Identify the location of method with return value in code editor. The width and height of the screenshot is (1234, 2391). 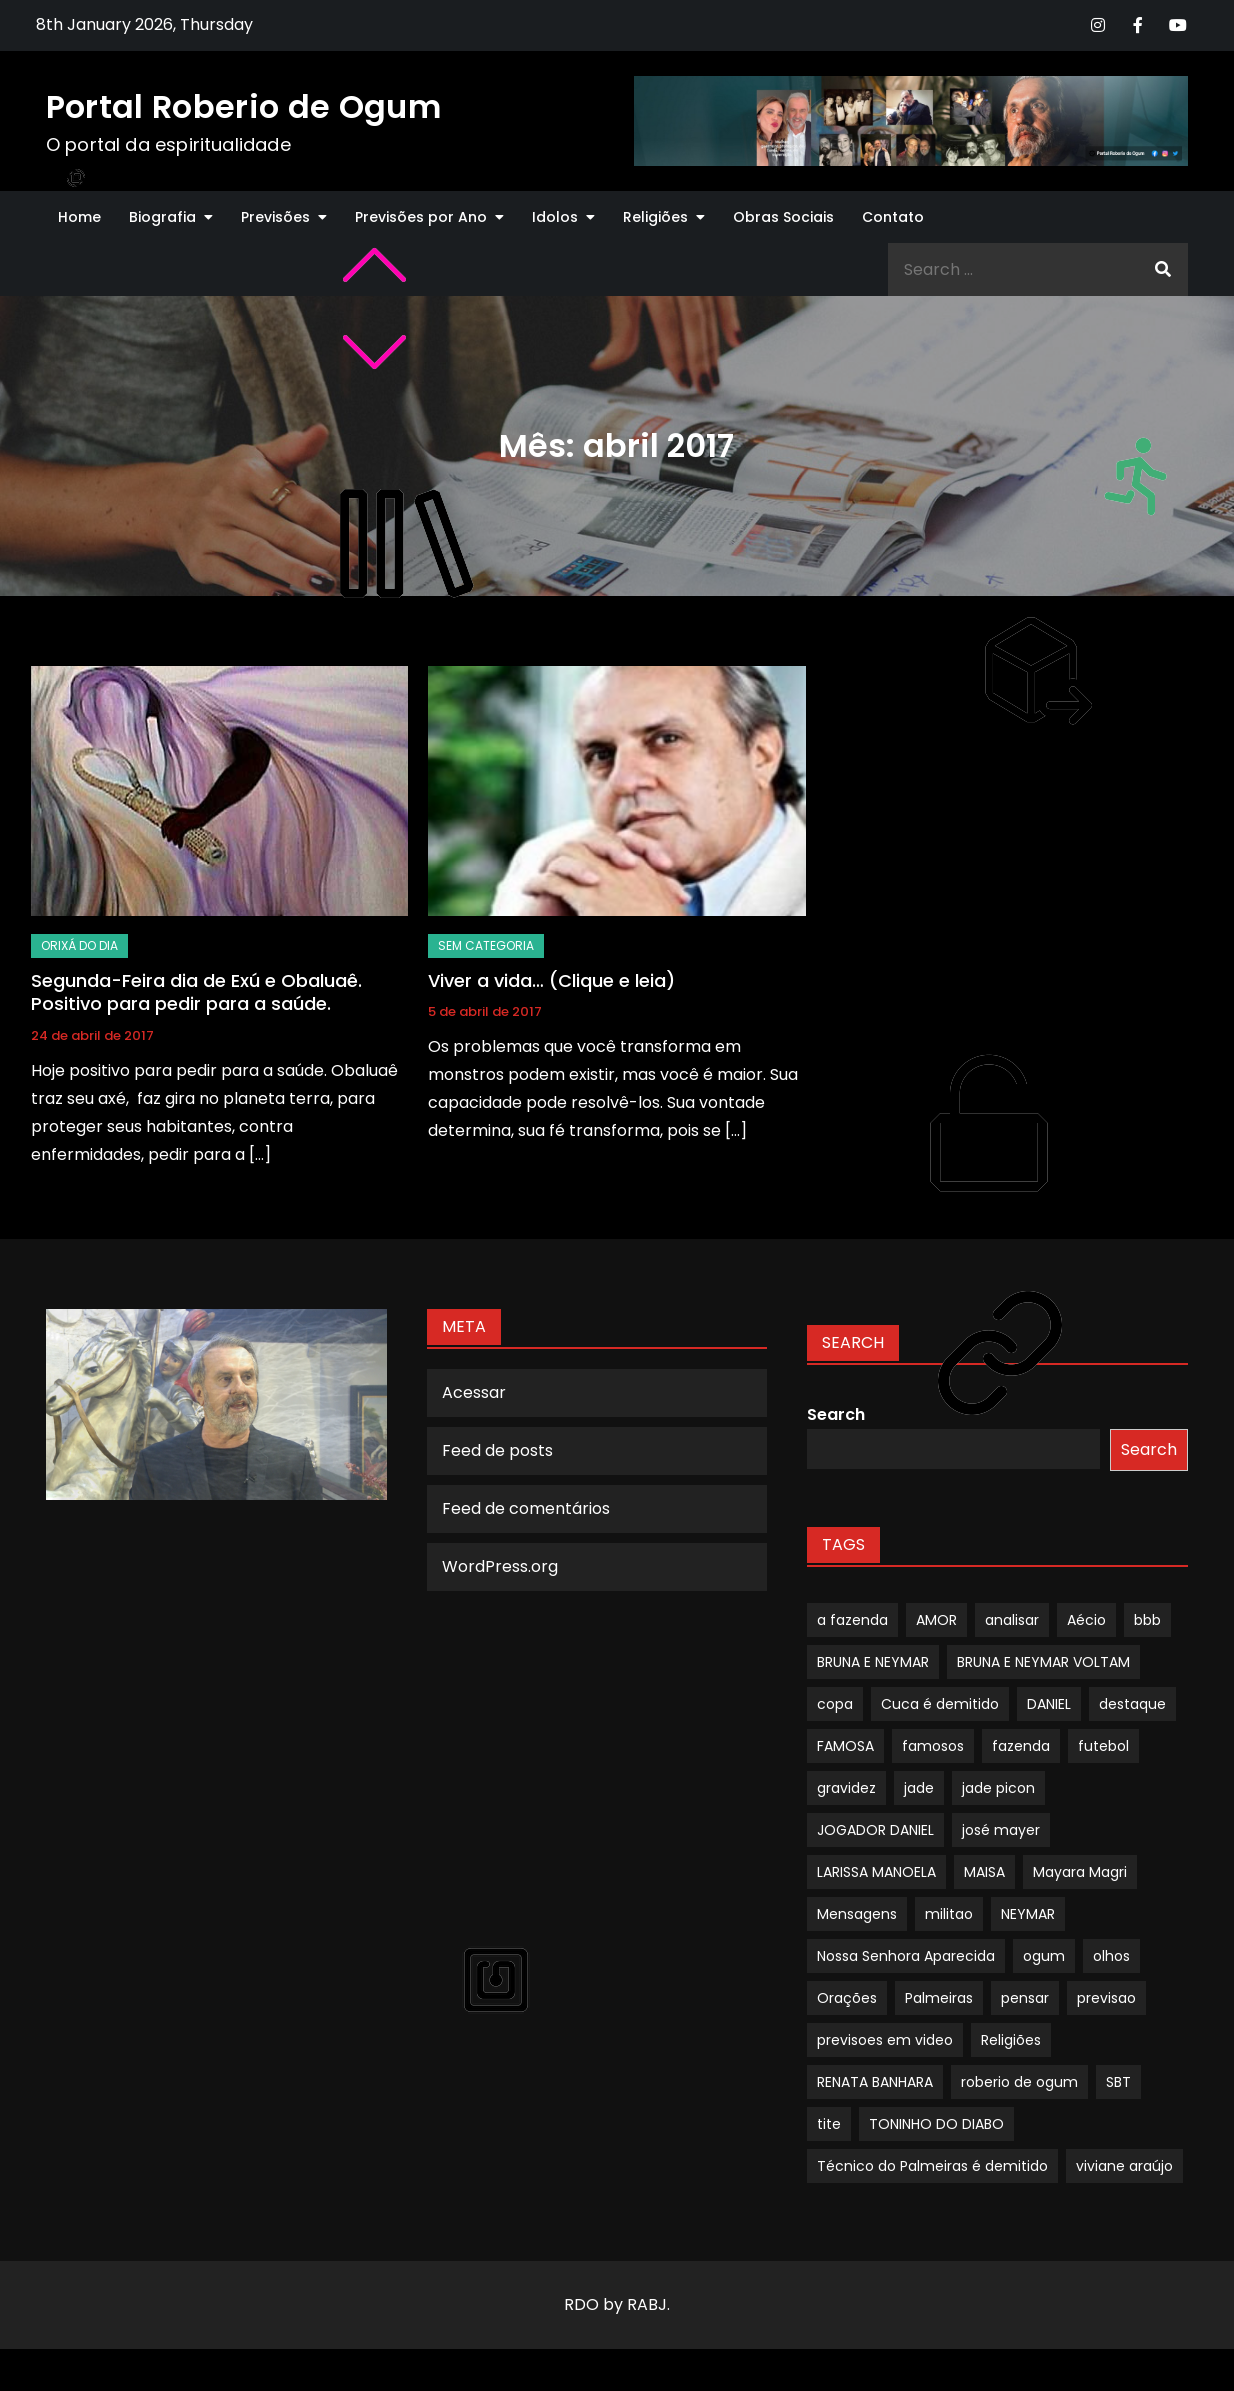
(1031, 671).